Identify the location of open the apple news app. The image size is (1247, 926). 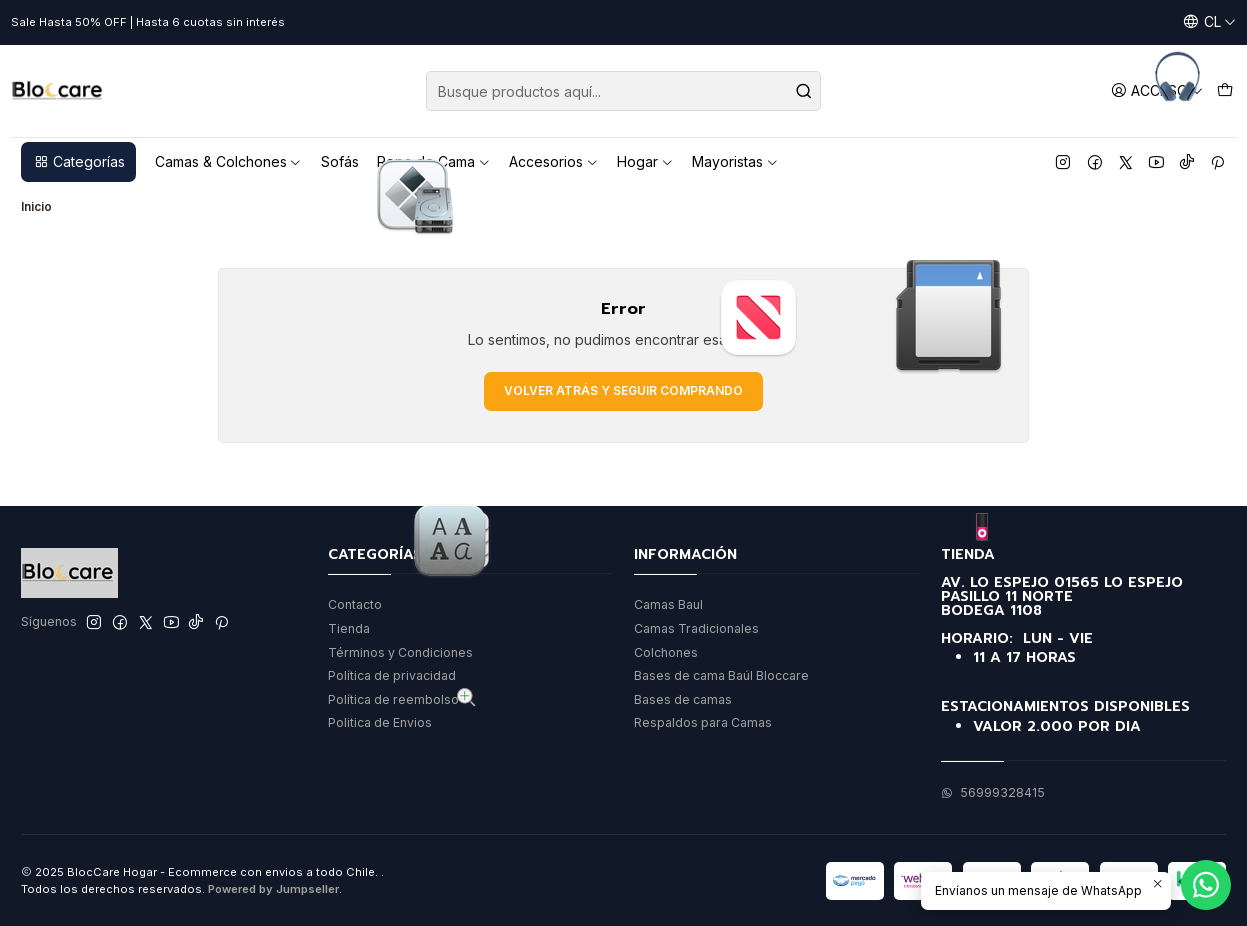
(758, 317).